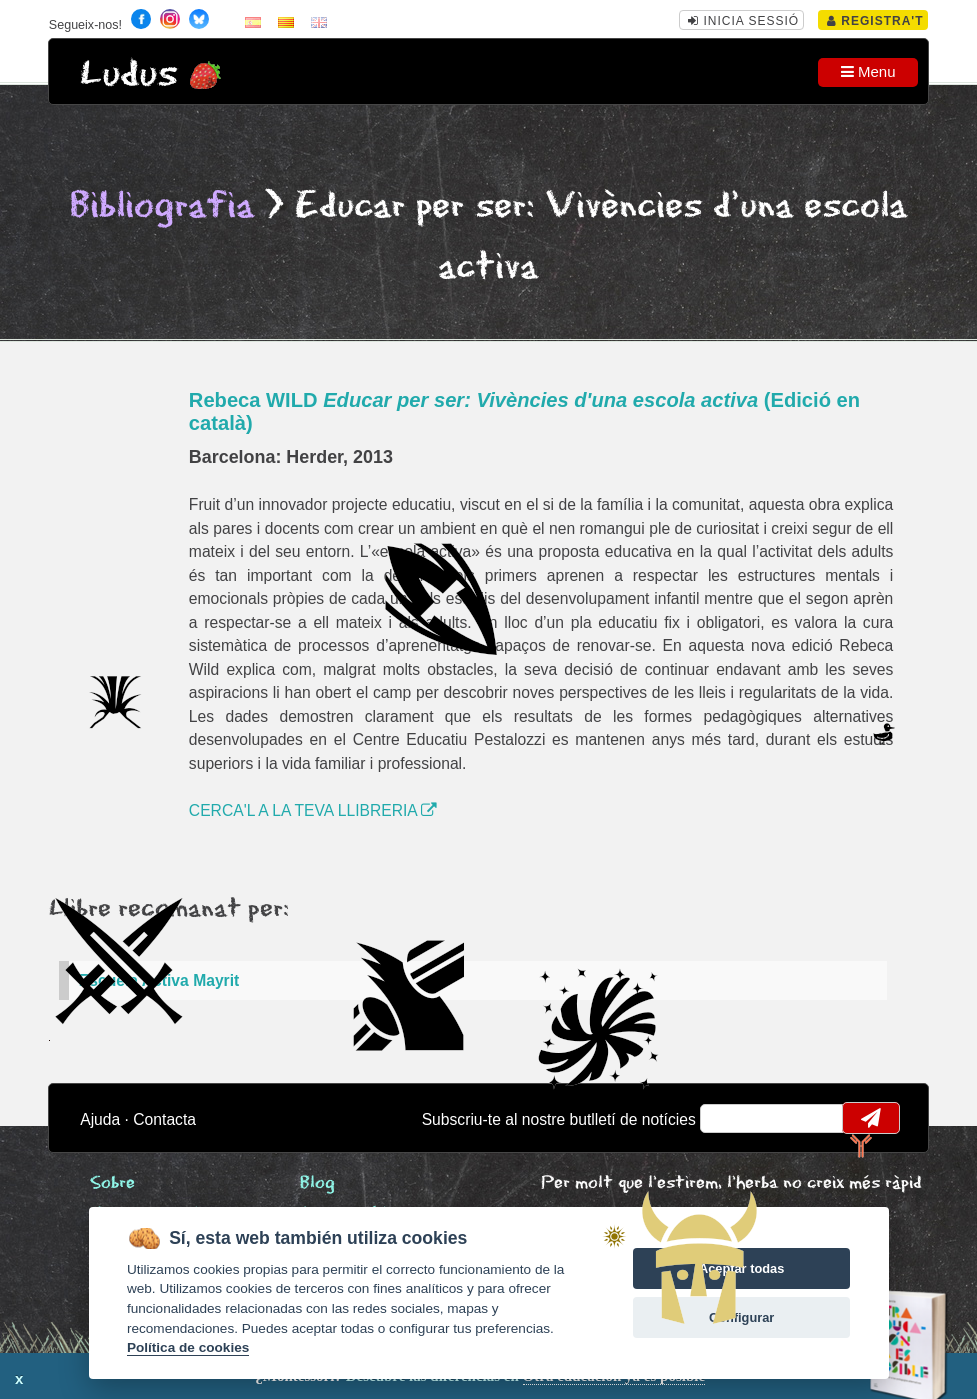 The width and height of the screenshot is (977, 1399). What do you see at coordinates (884, 734) in the screenshot?
I see `decorative duck icon for game interface` at bounding box center [884, 734].